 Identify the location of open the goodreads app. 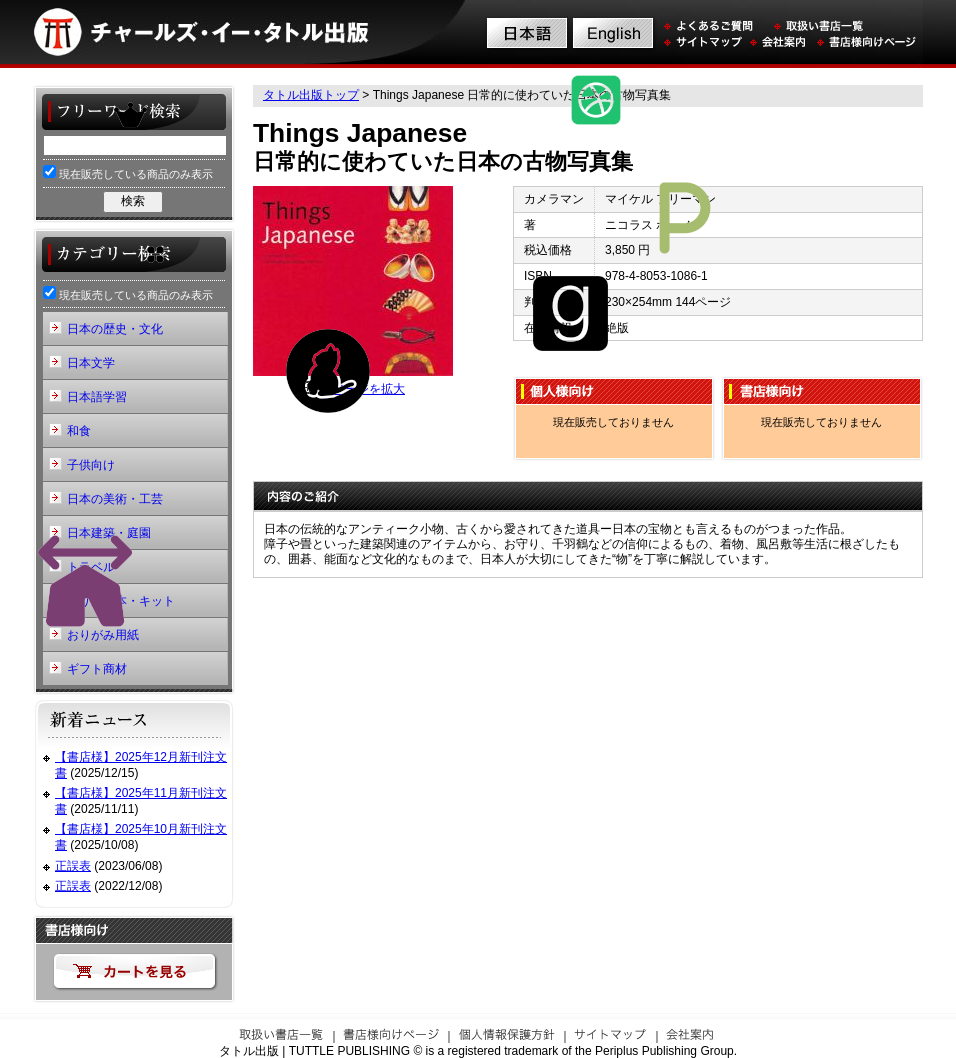
(570, 313).